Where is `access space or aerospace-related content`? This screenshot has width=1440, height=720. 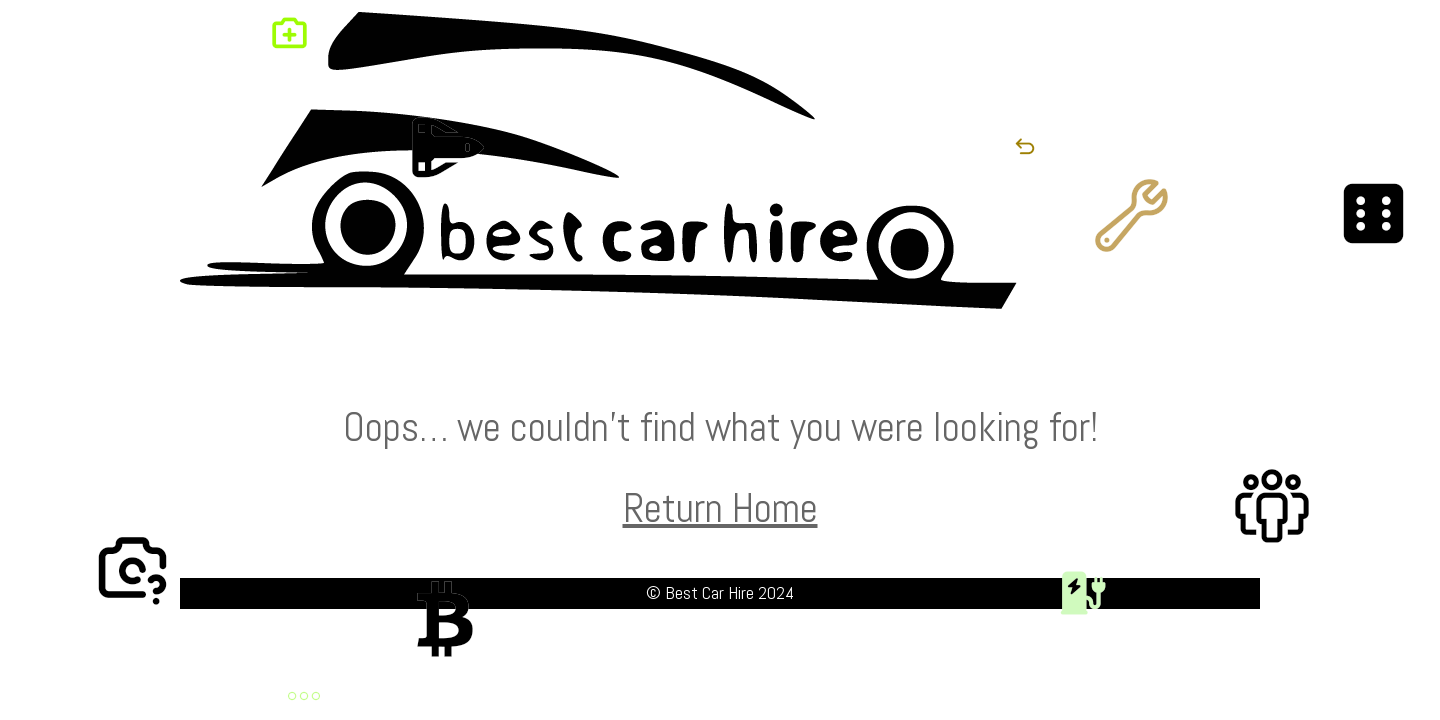
access space or aerospace-related content is located at coordinates (450, 147).